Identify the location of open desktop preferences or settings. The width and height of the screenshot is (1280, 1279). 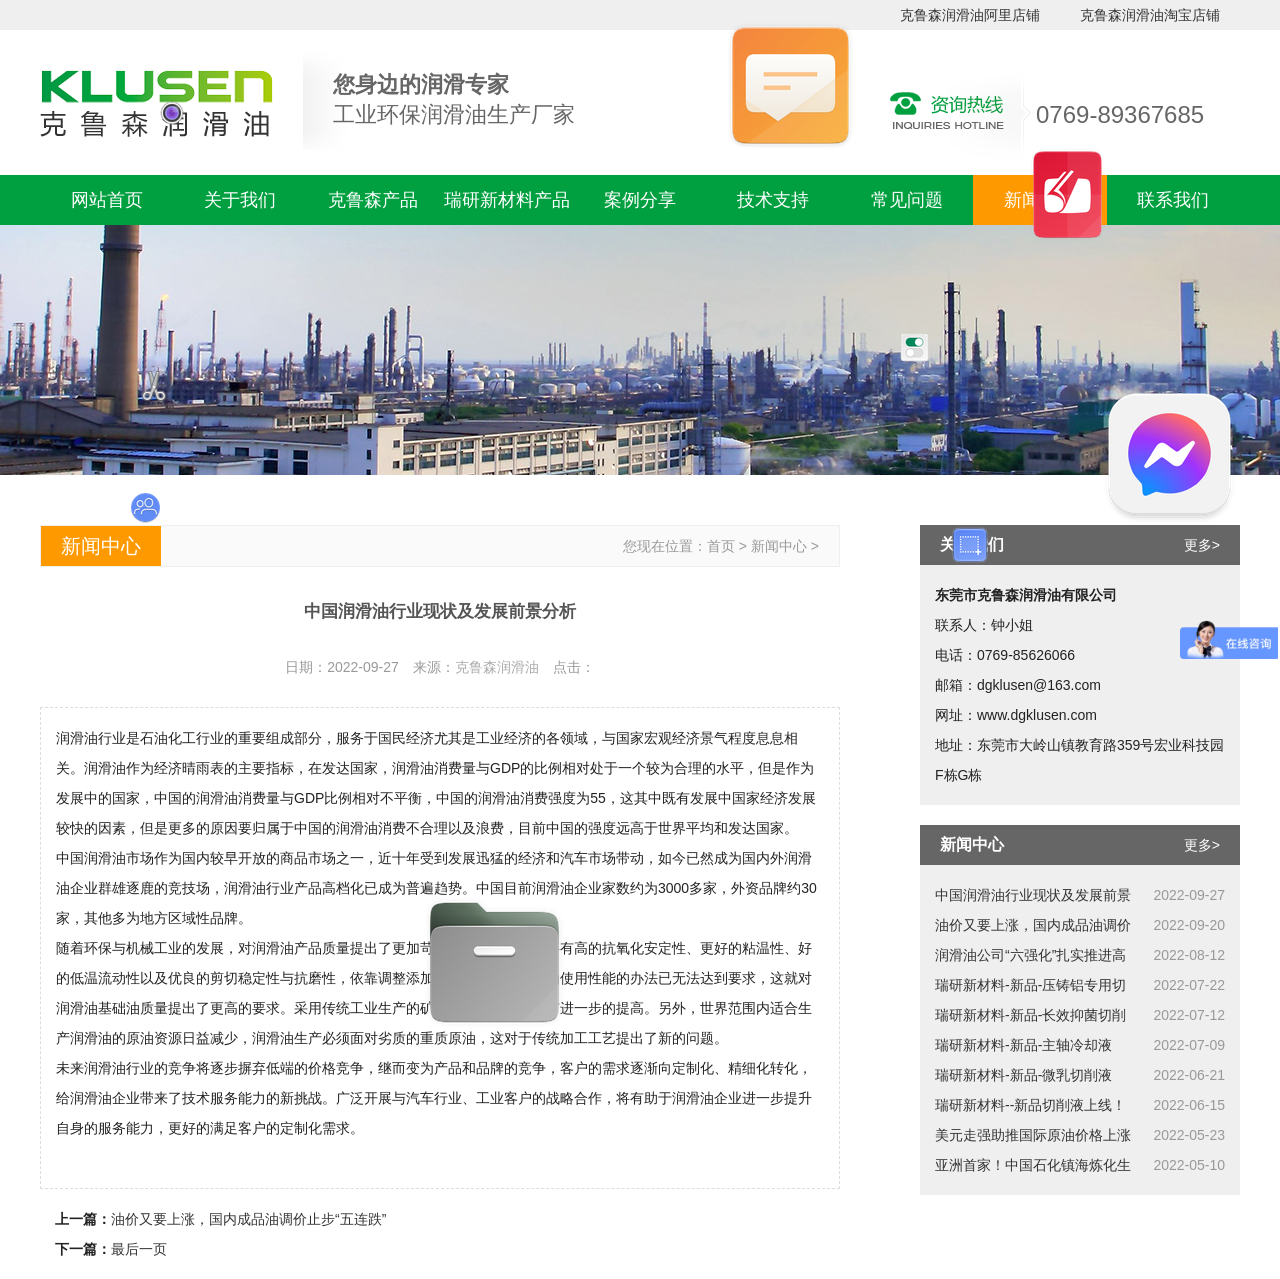
(914, 347).